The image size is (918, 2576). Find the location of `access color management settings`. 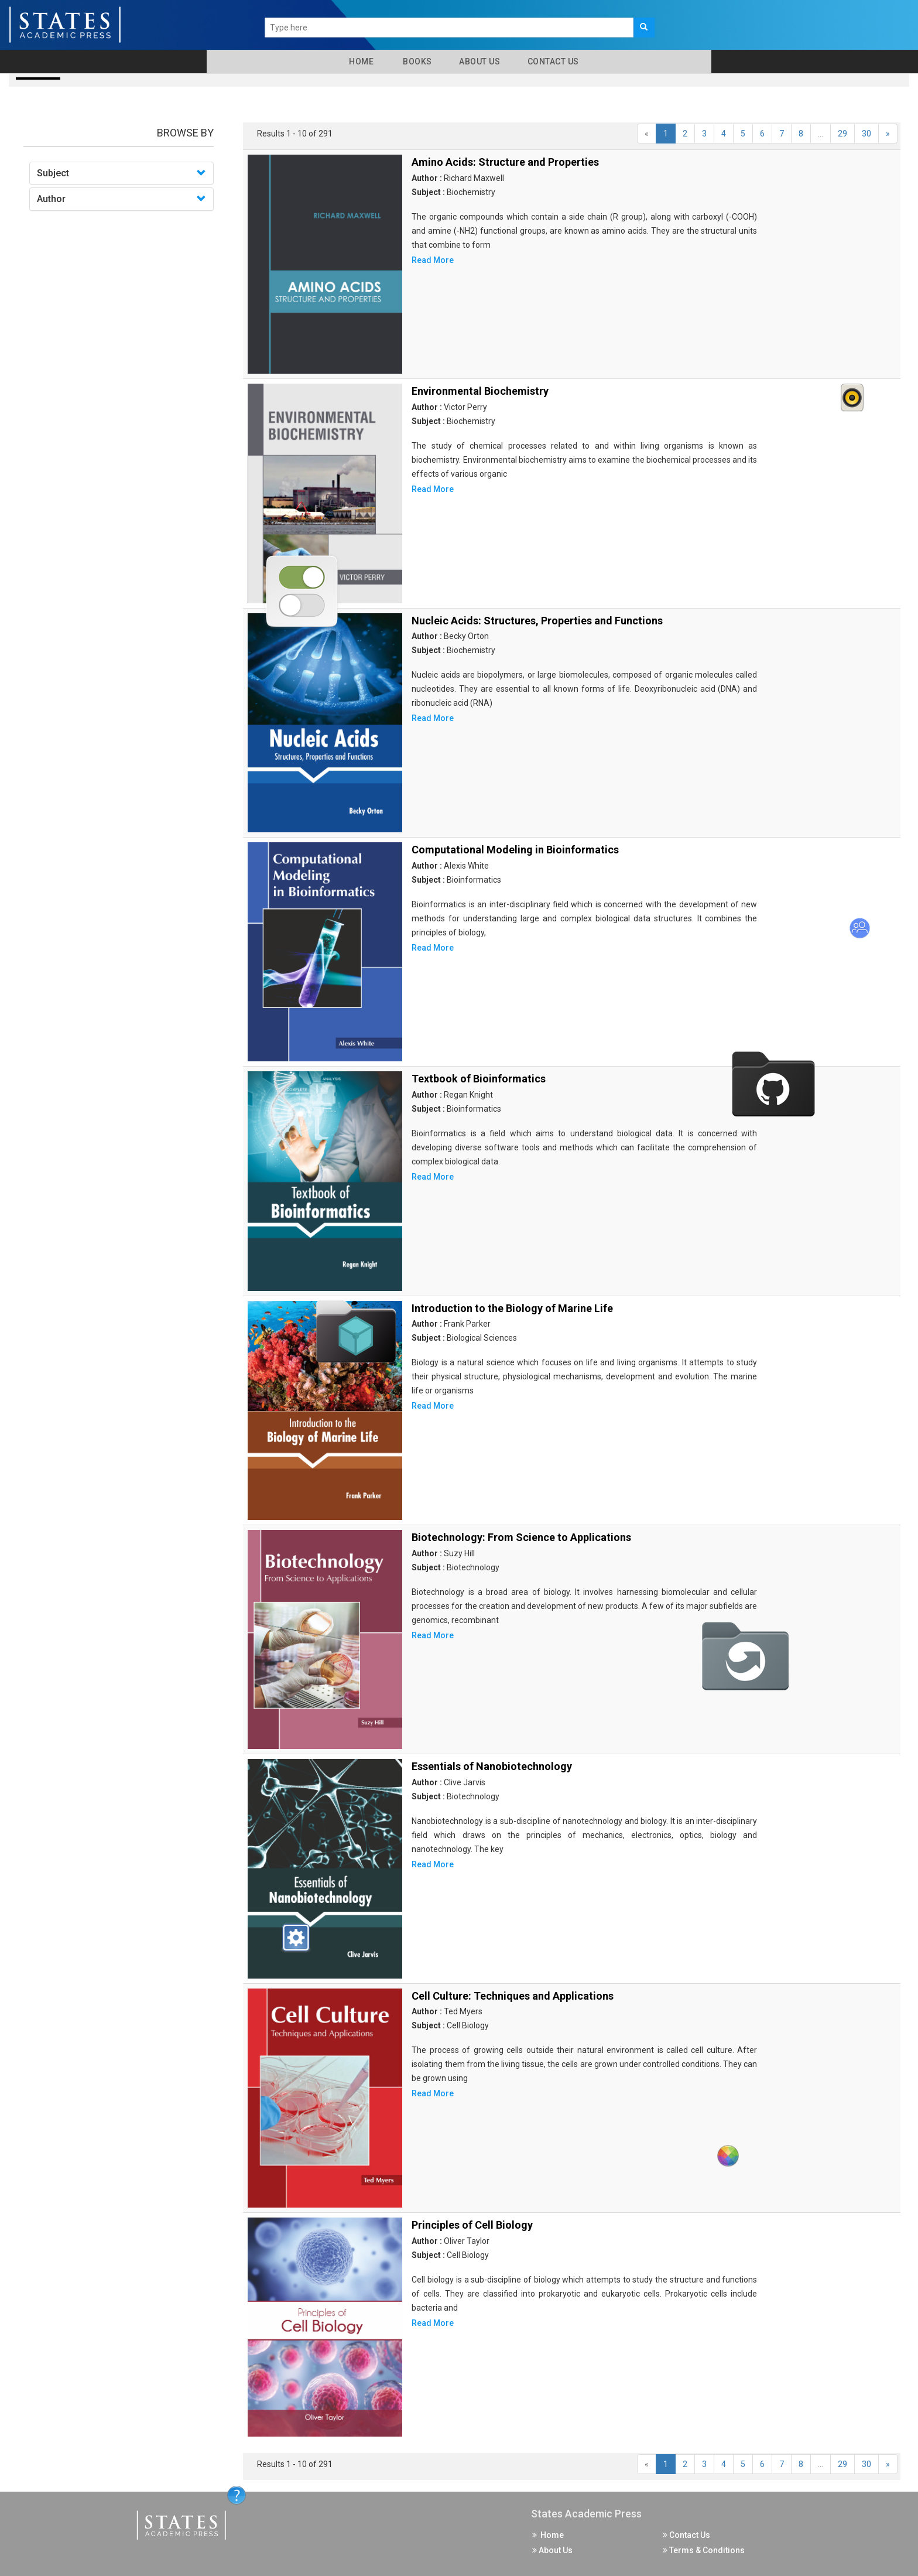

access color management settings is located at coordinates (728, 2155).